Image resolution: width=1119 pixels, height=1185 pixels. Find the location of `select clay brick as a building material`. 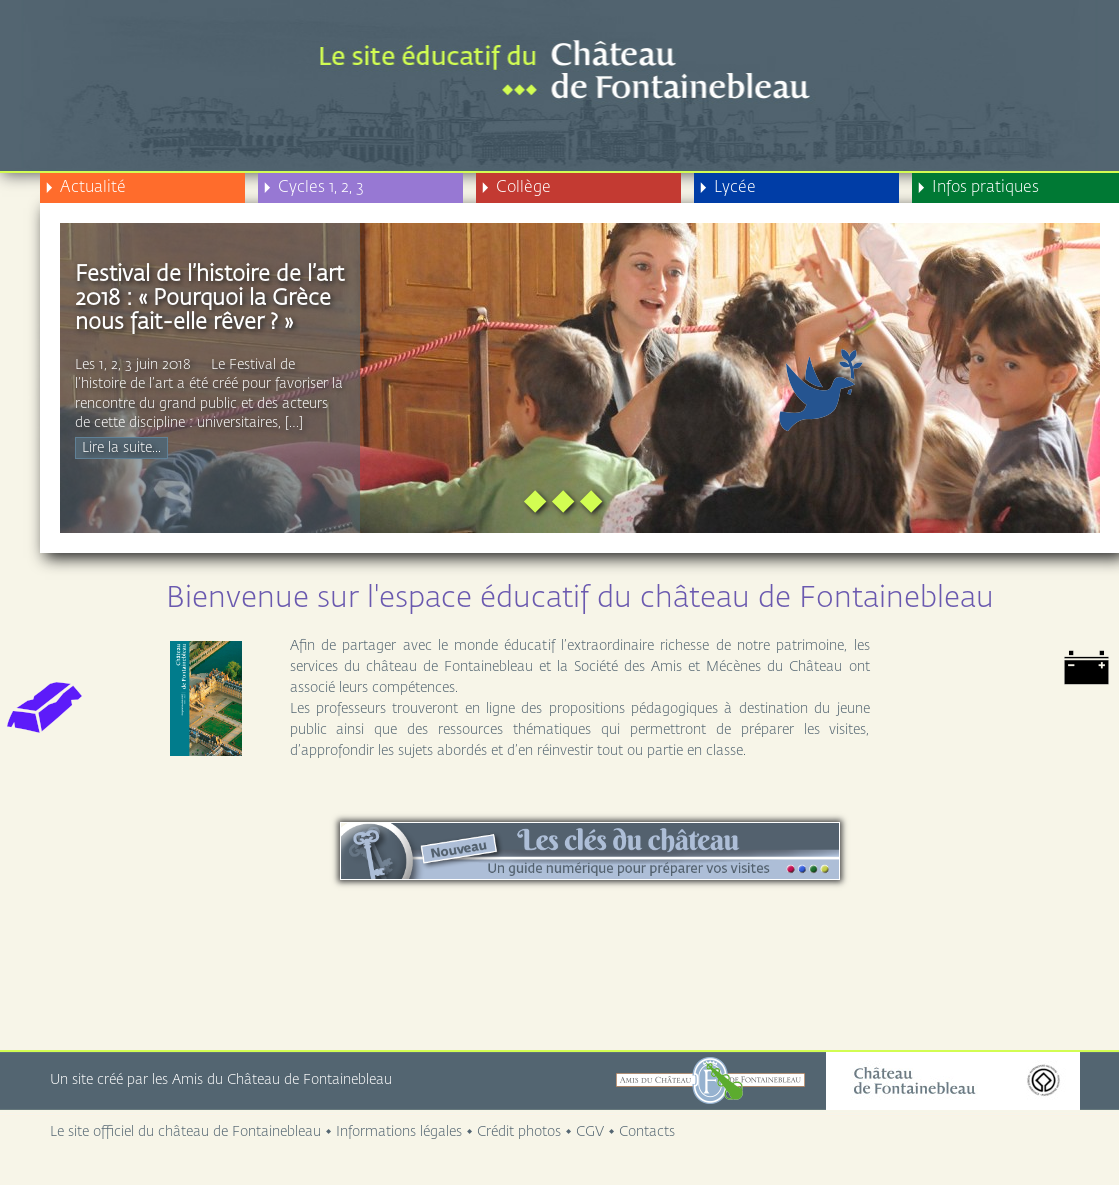

select clay brick as a building material is located at coordinates (44, 707).